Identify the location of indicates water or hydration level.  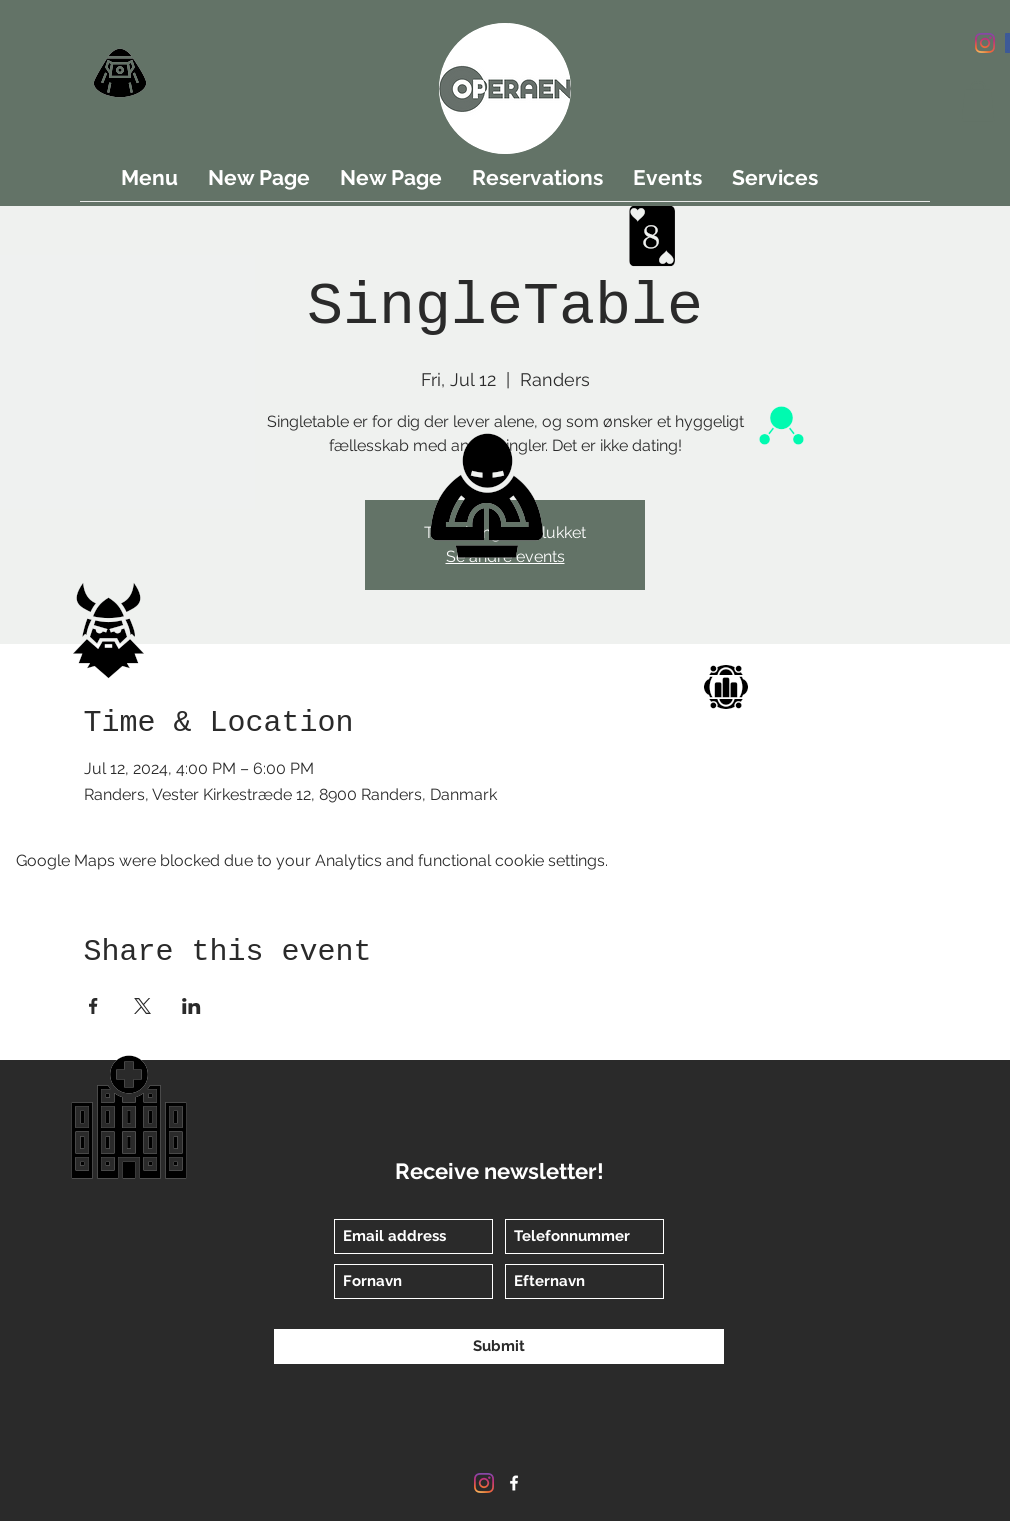
(781, 425).